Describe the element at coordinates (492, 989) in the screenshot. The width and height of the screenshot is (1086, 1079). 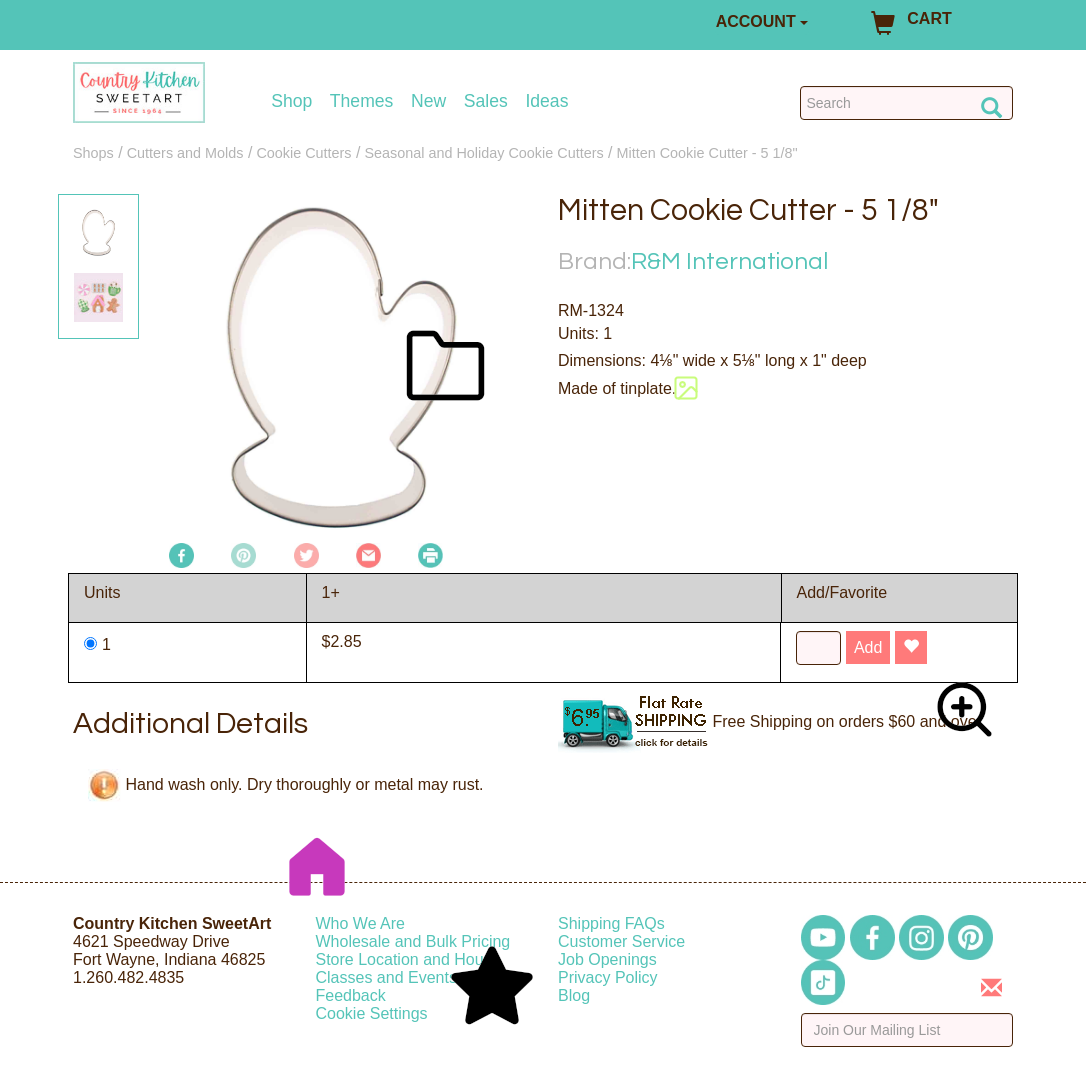
I see `indicates a favorited or starred item` at that location.